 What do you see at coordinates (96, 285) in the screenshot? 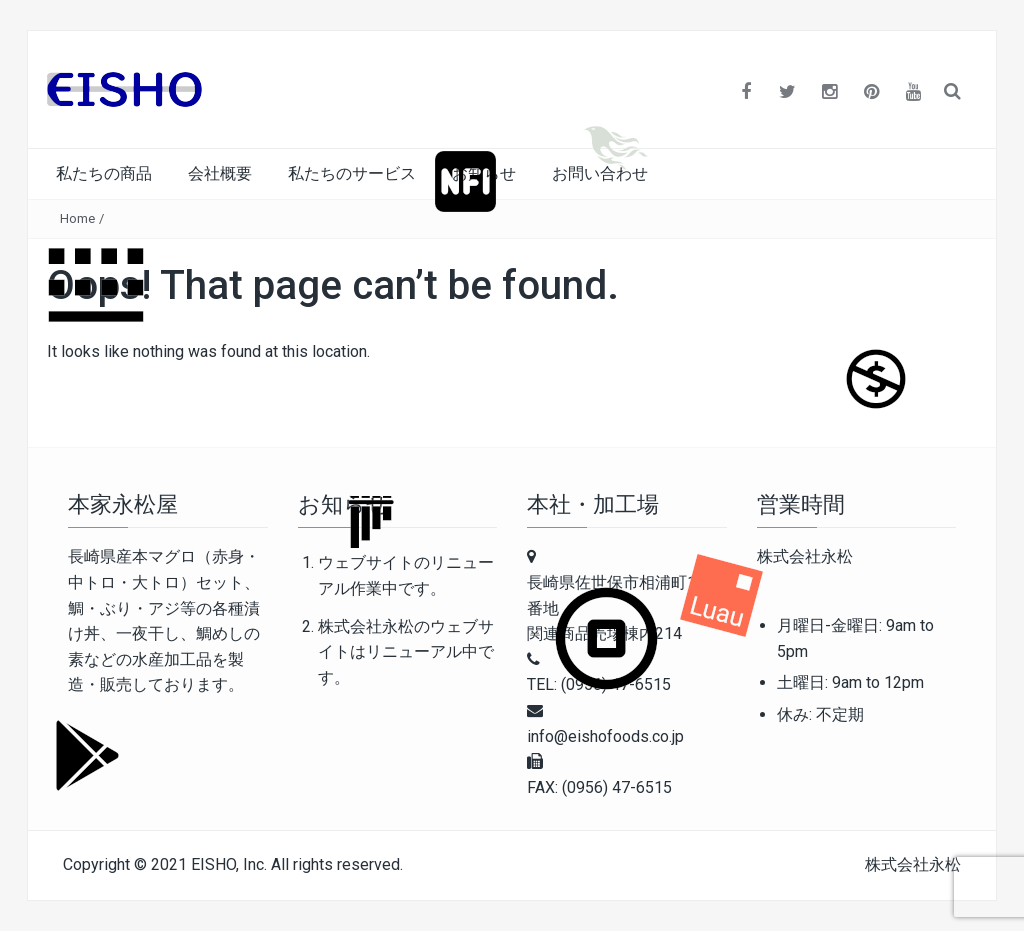
I see `open the on-screen keyboard` at bounding box center [96, 285].